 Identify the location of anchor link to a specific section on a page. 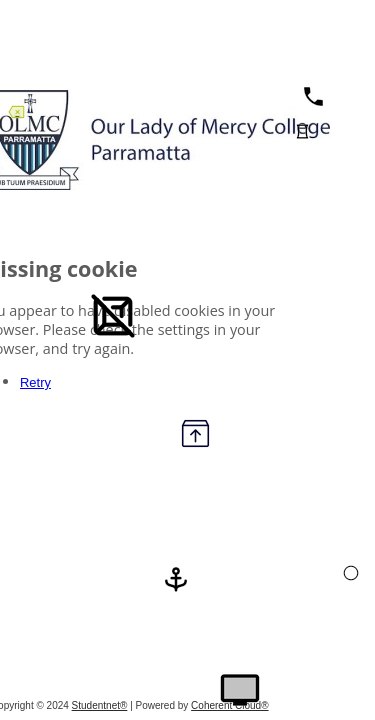
(176, 579).